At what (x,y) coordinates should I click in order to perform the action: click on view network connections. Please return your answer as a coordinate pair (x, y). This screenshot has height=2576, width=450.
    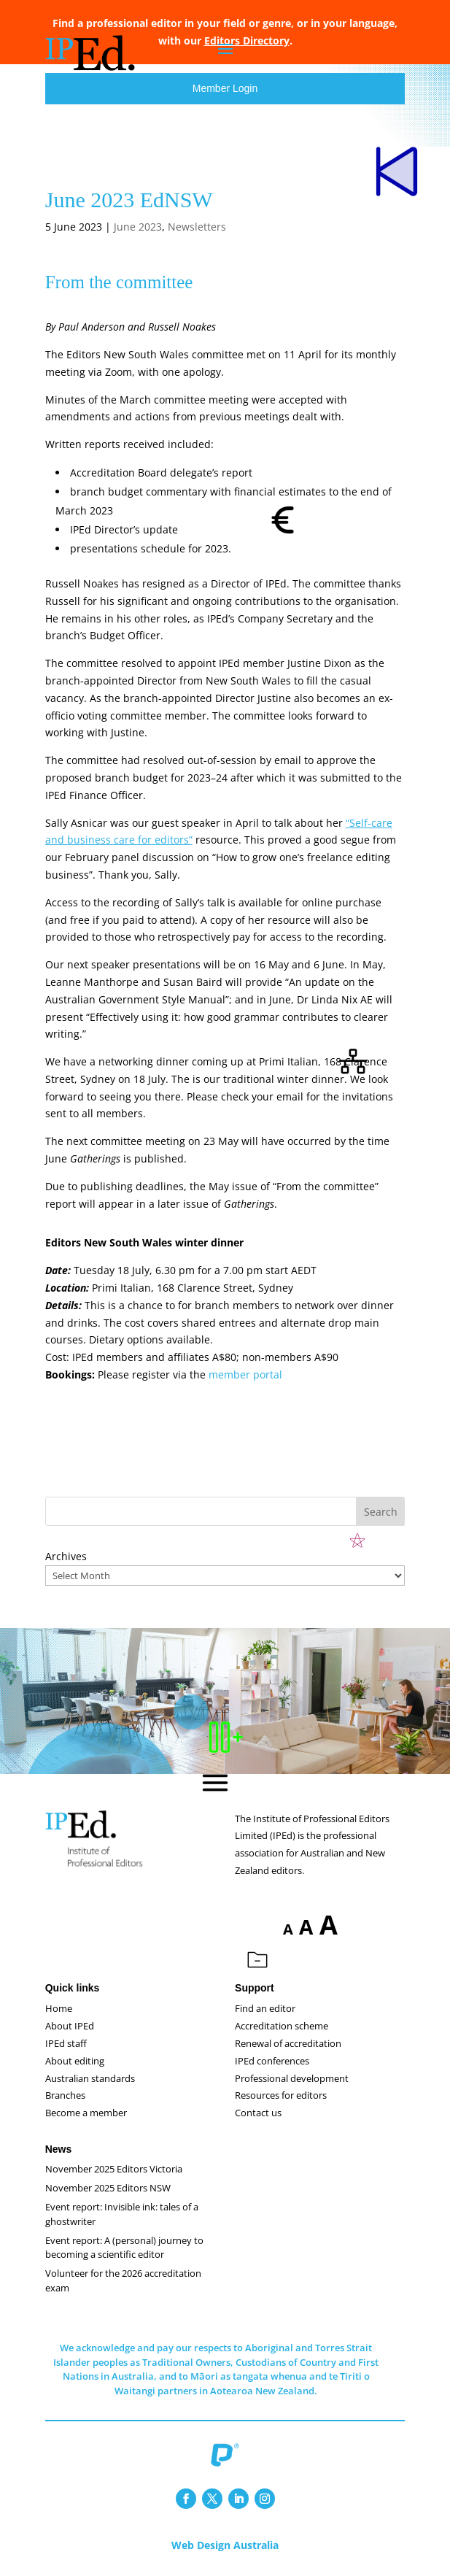
    Looking at the image, I should click on (353, 1062).